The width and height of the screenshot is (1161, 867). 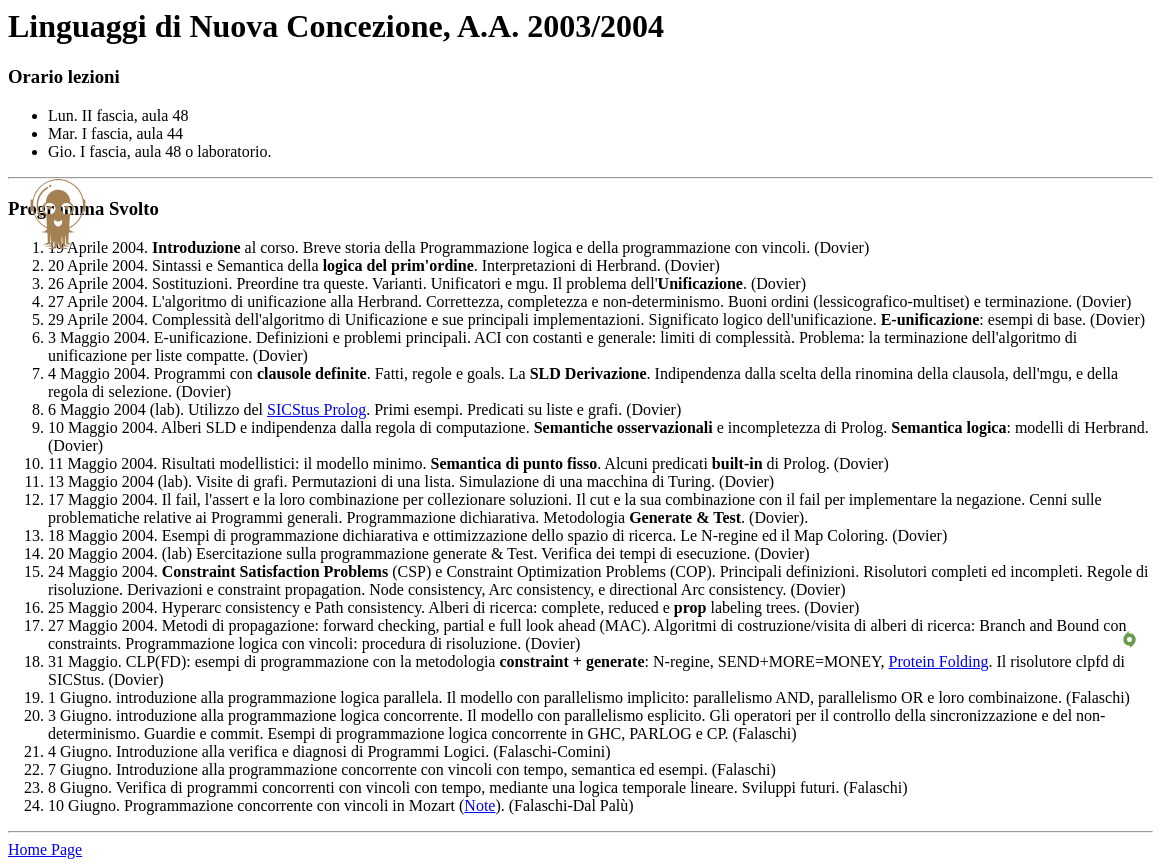 I want to click on argo cd logo - a gitops continuous delivery tool, so click(x=58, y=214).